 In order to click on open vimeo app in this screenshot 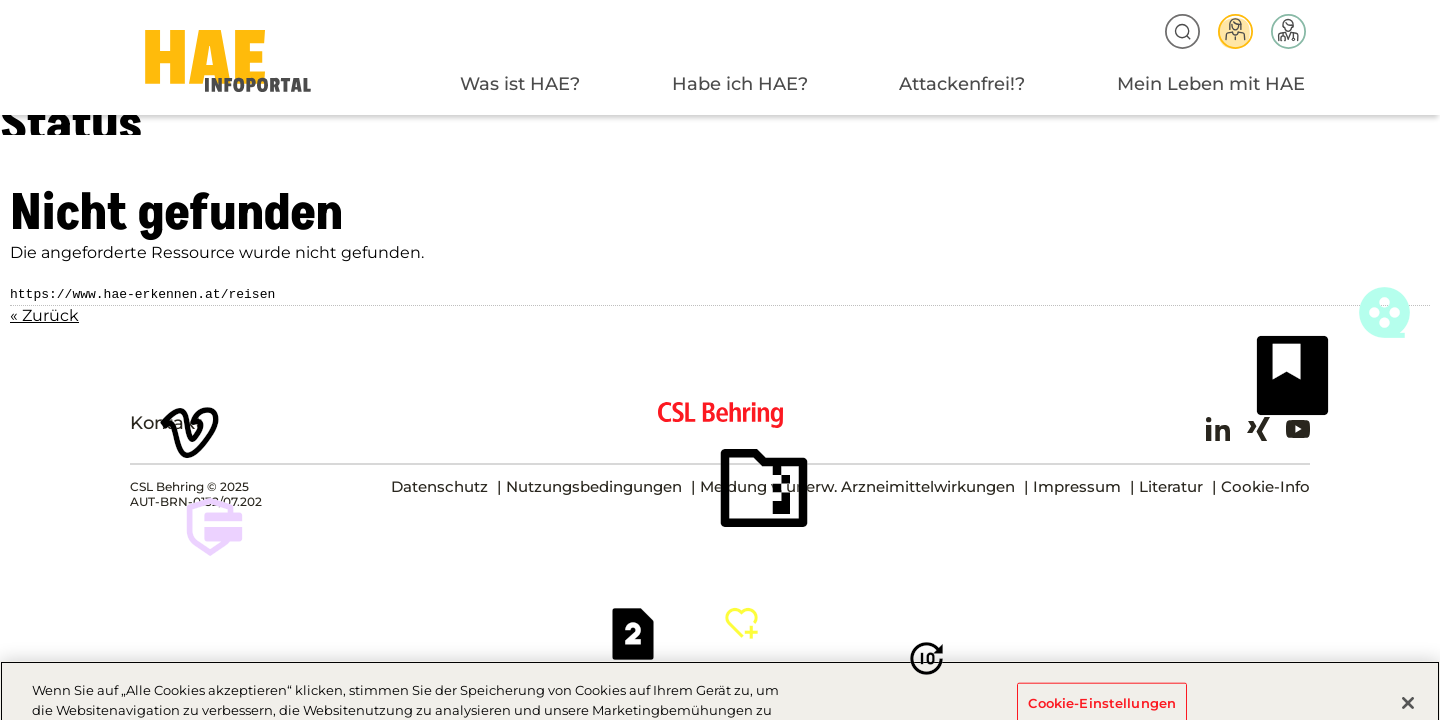, I will do `click(191, 432)`.